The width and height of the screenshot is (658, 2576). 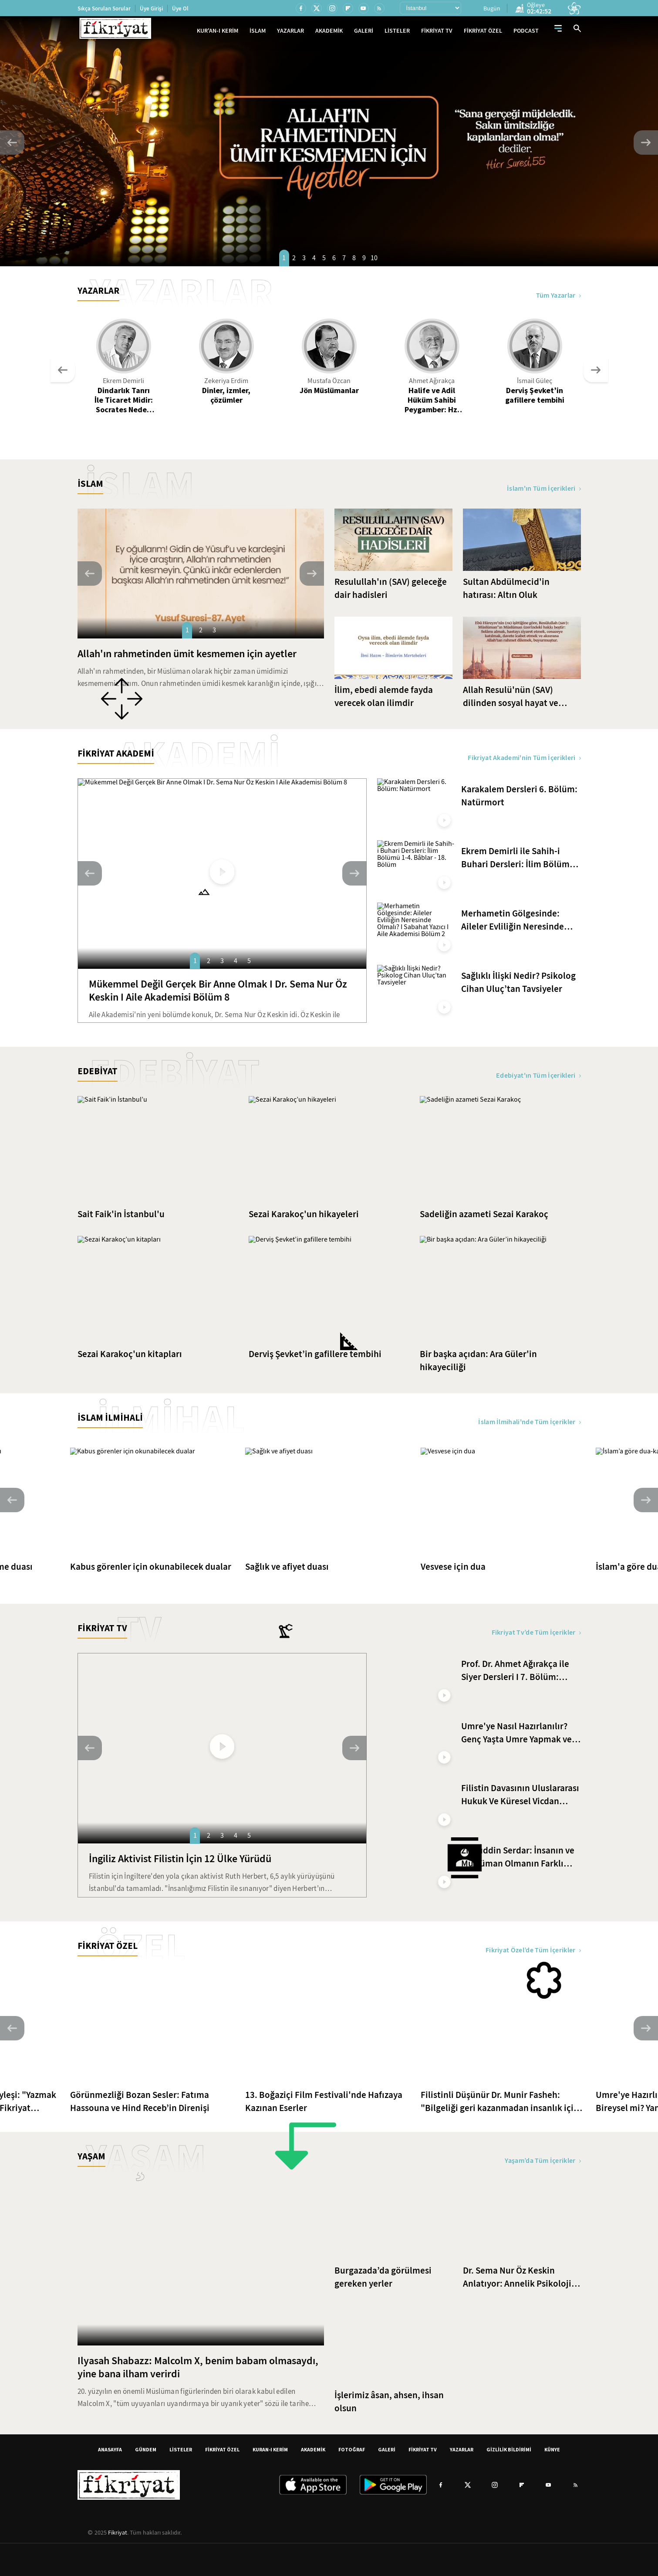 I want to click on access your contacts list, so click(x=465, y=1858).